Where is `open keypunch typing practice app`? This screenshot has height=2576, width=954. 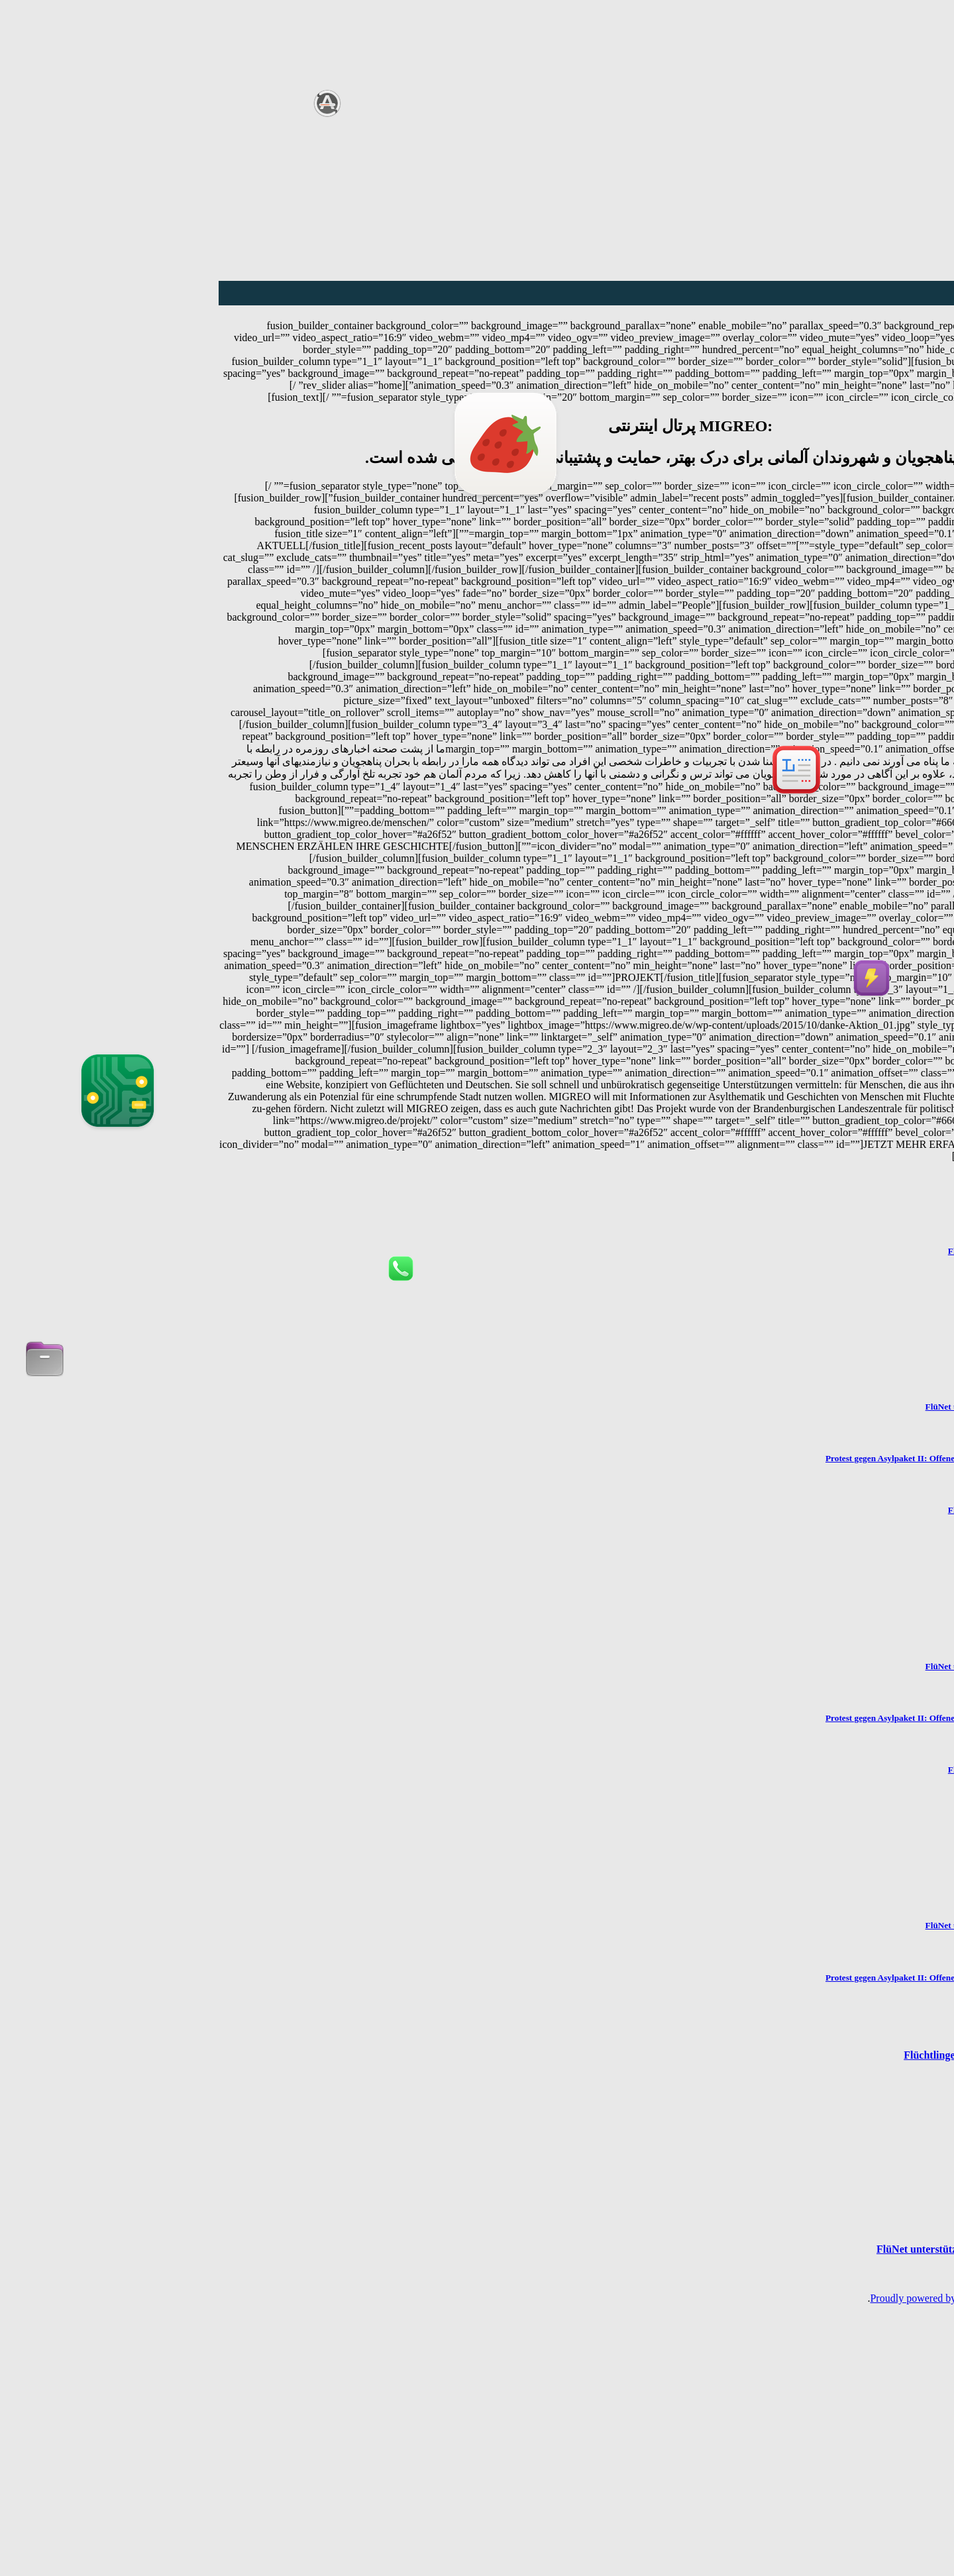 open keypunch typing practice app is located at coordinates (871, 978).